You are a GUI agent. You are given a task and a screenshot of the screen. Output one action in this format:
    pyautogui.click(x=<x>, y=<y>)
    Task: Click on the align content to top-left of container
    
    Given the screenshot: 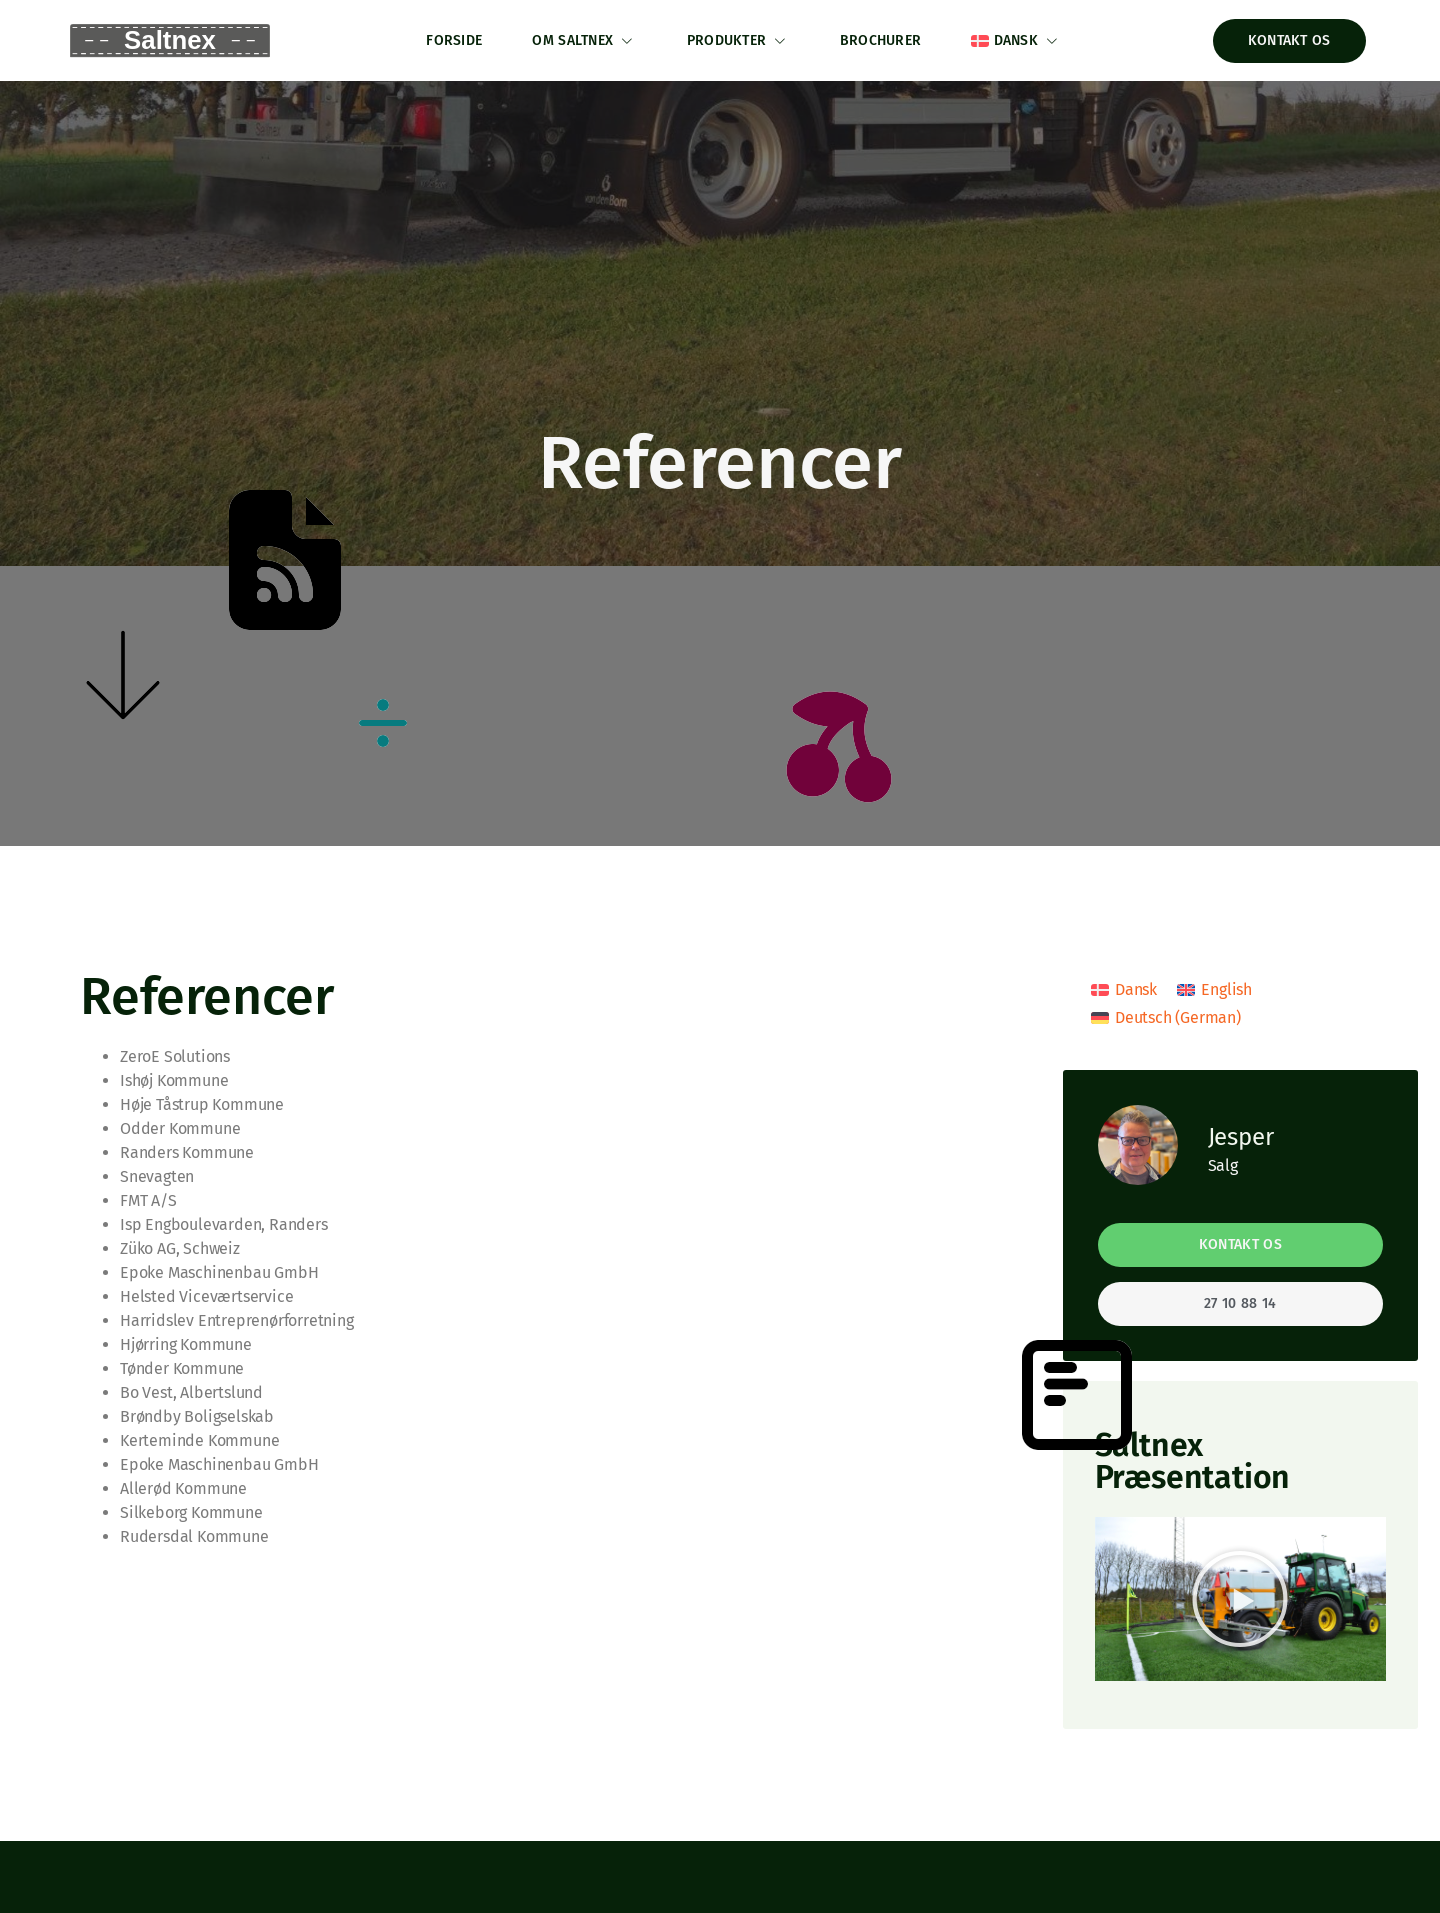 What is the action you would take?
    pyautogui.click(x=1077, y=1395)
    